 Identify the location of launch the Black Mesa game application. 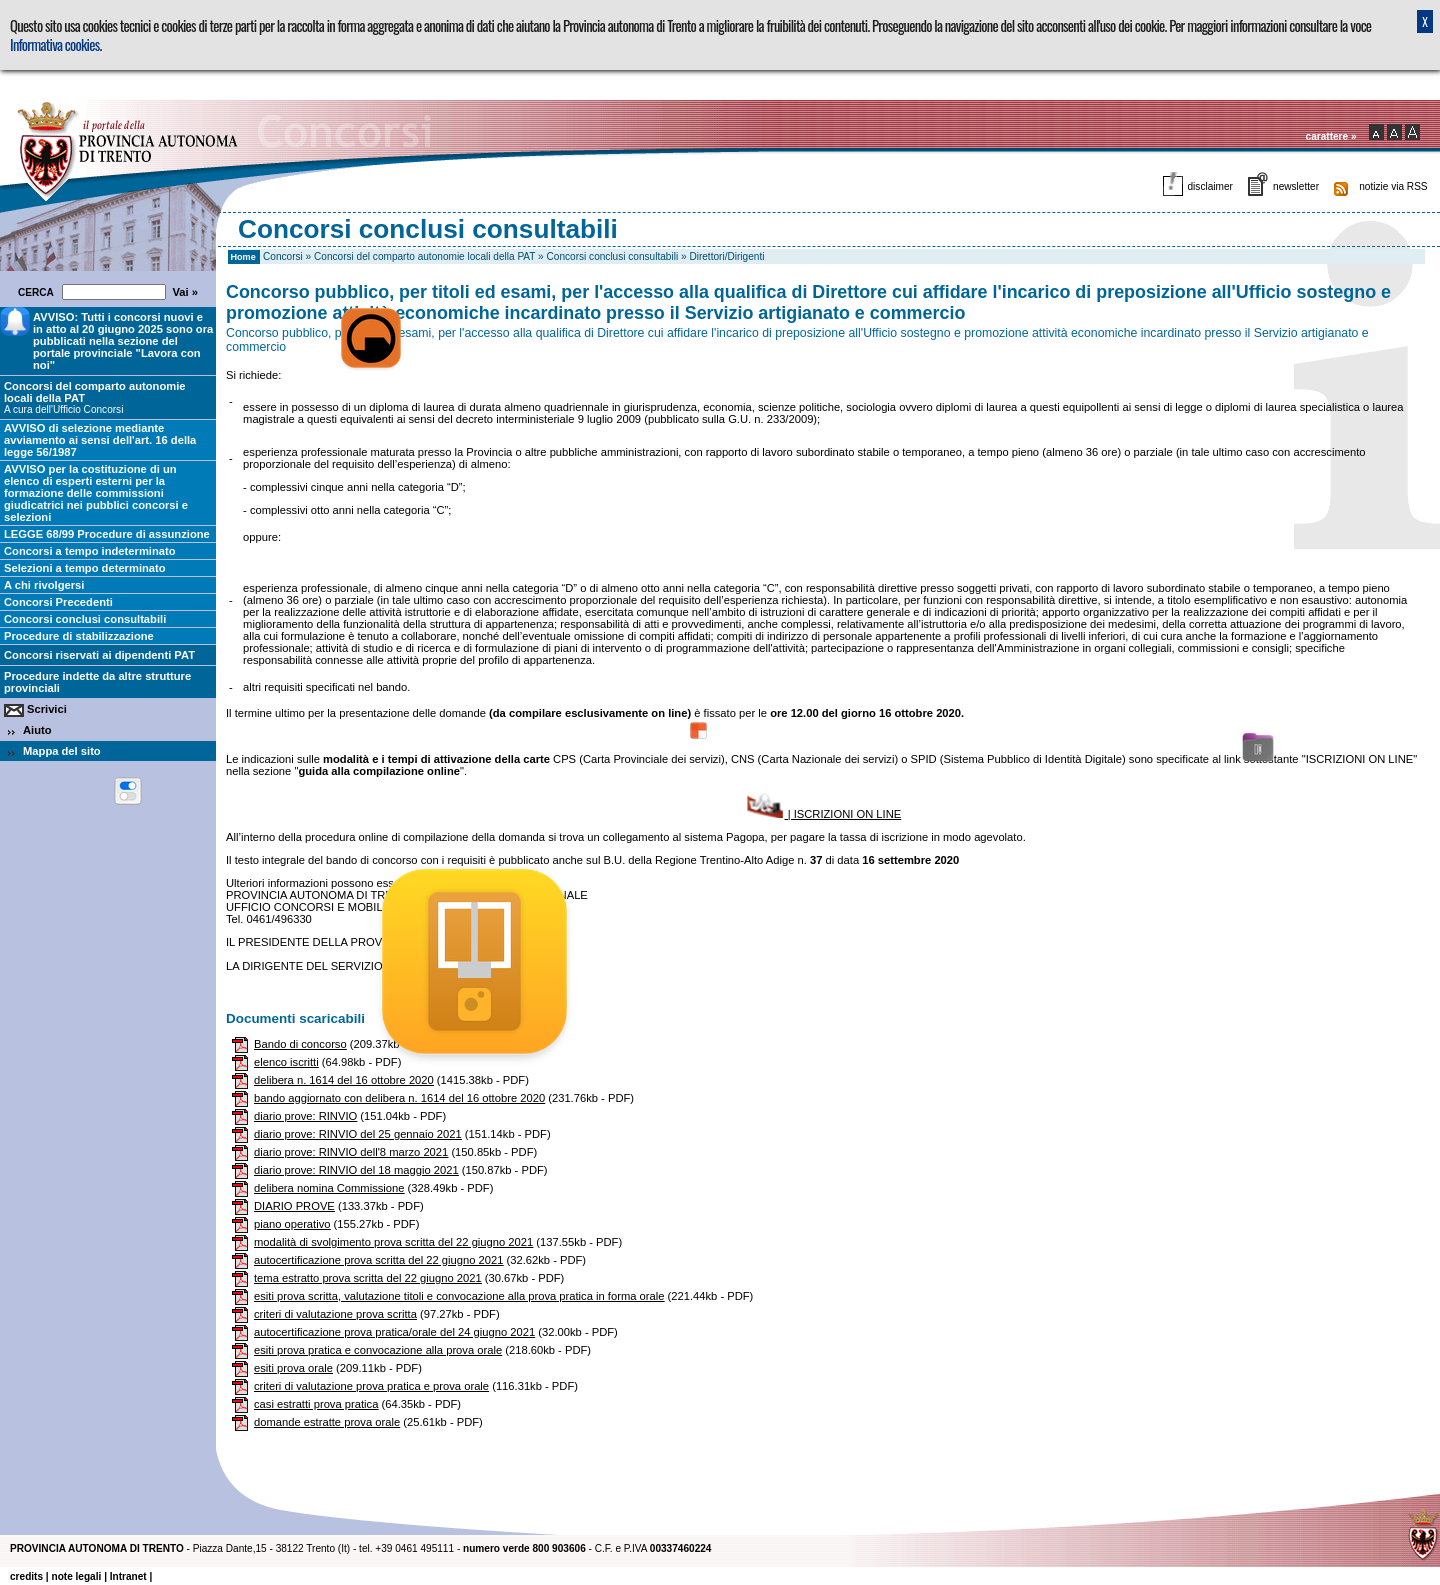
(371, 338).